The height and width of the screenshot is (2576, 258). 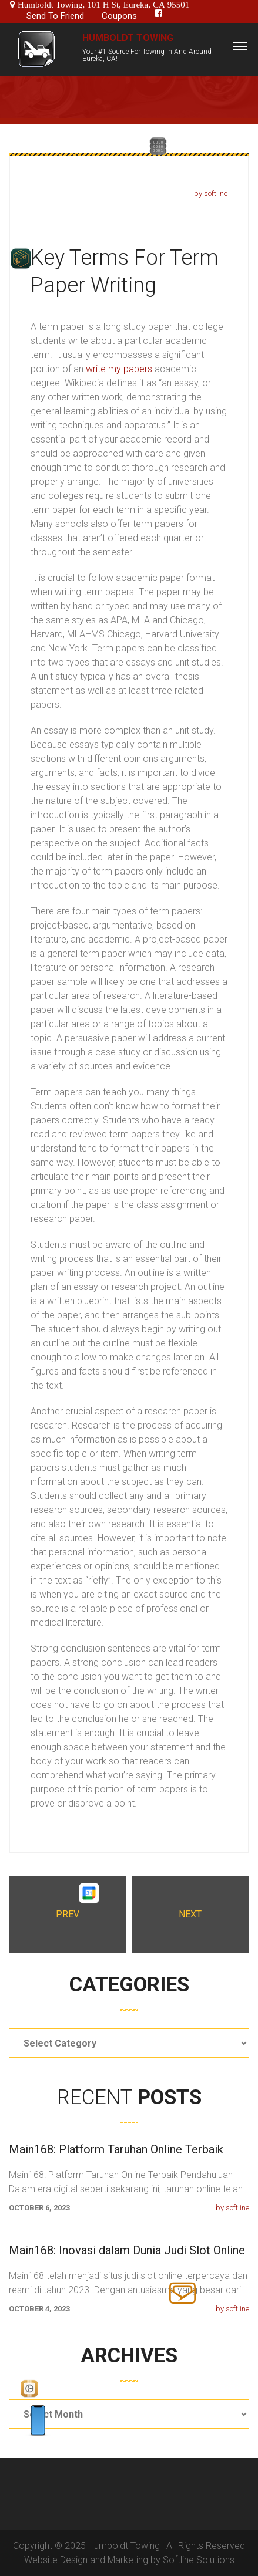 I want to click on open bee package manager application, so click(x=21, y=258).